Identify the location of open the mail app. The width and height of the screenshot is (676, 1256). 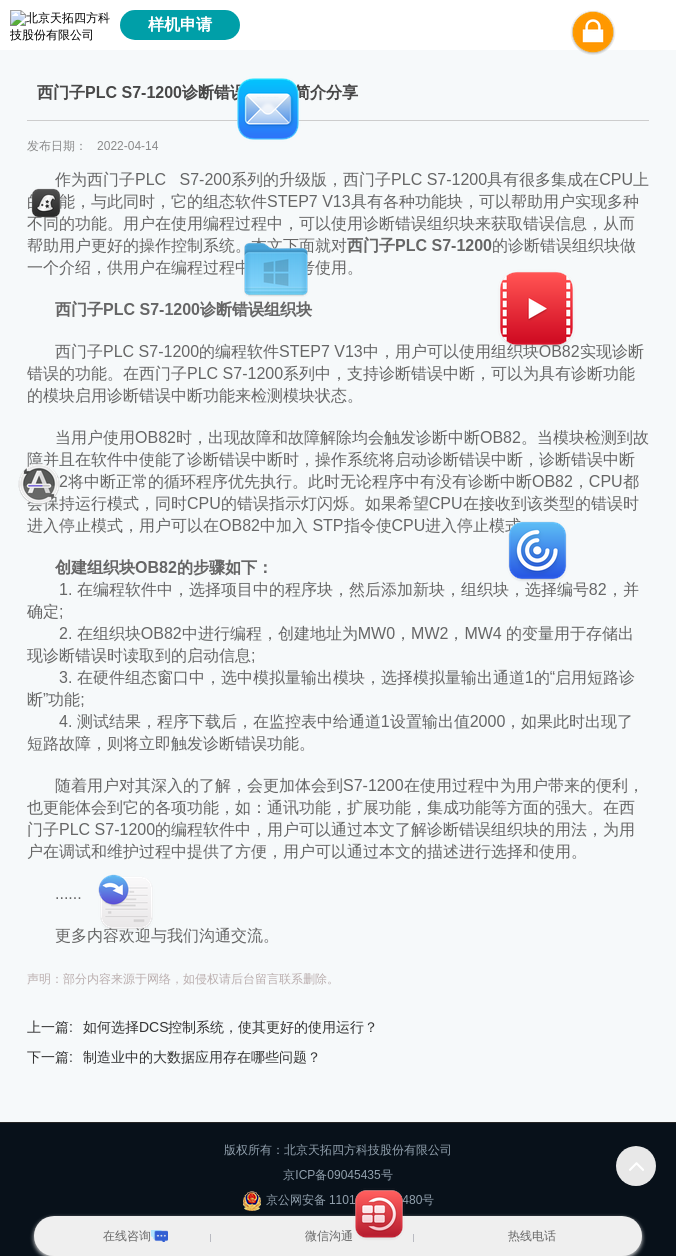
(268, 109).